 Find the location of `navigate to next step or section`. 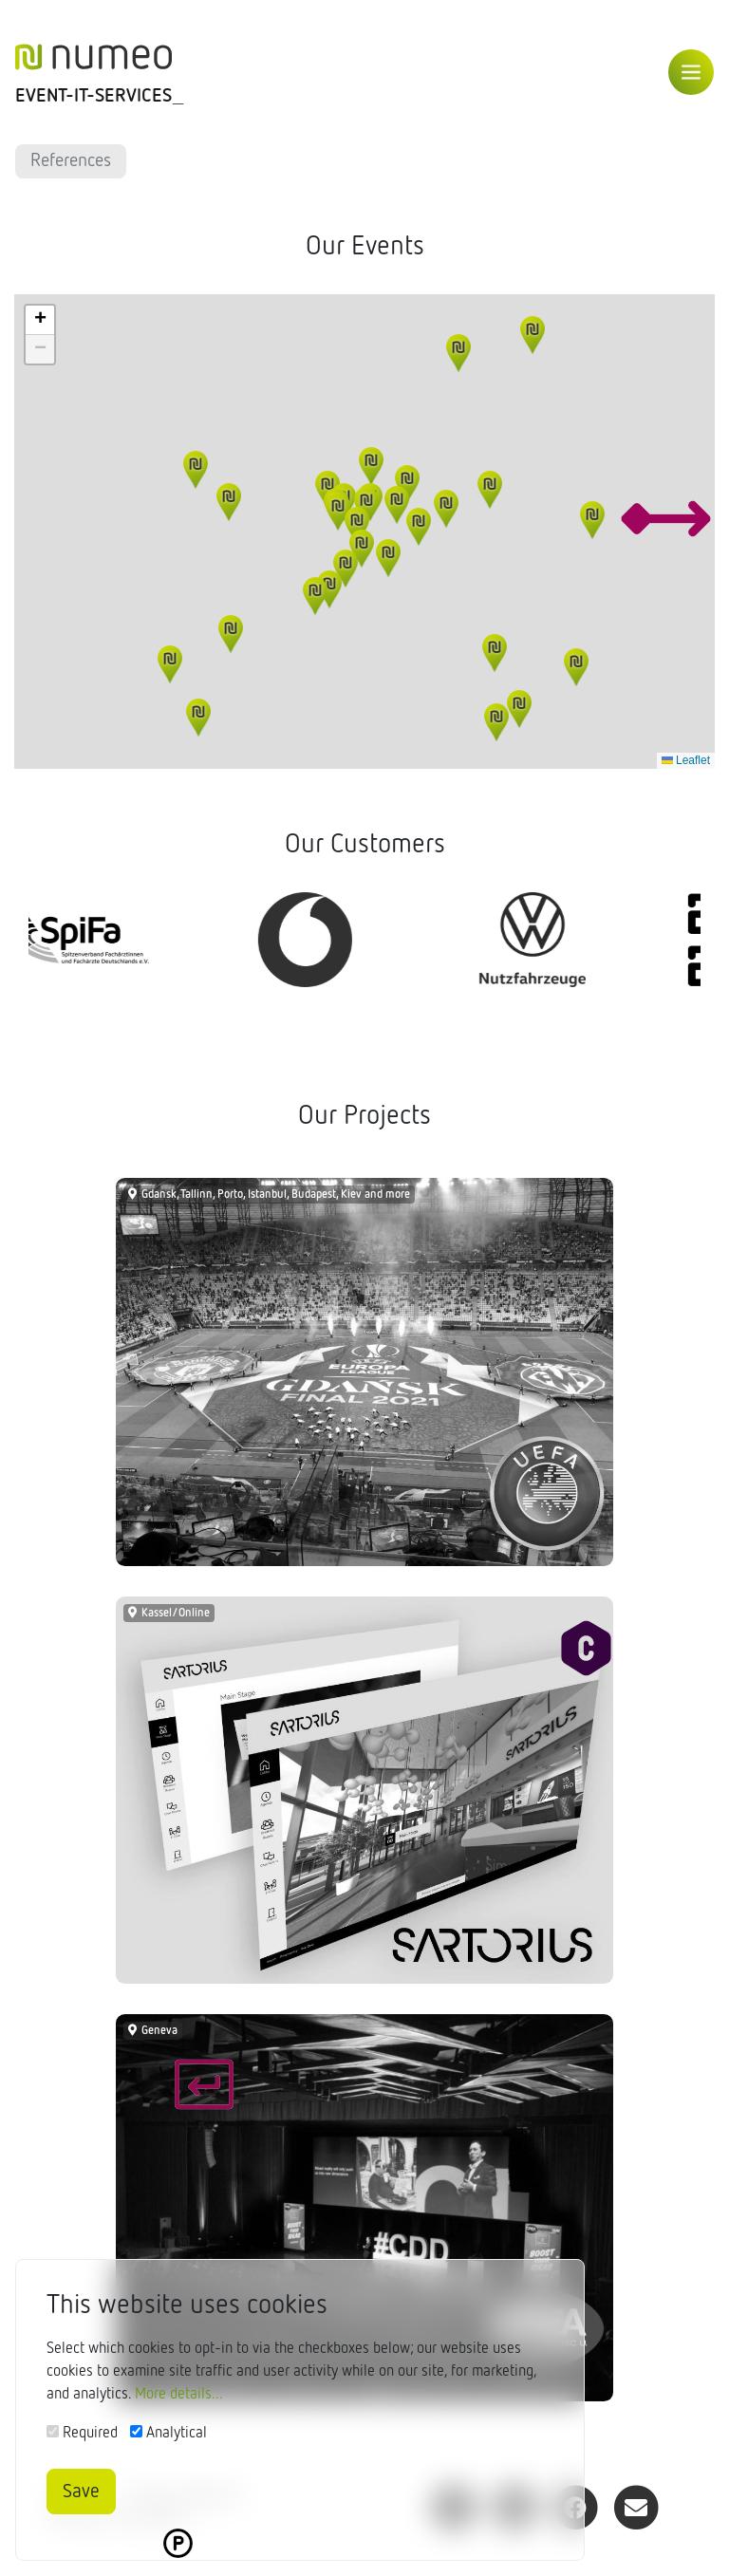

navigate to next step or section is located at coordinates (665, 518).